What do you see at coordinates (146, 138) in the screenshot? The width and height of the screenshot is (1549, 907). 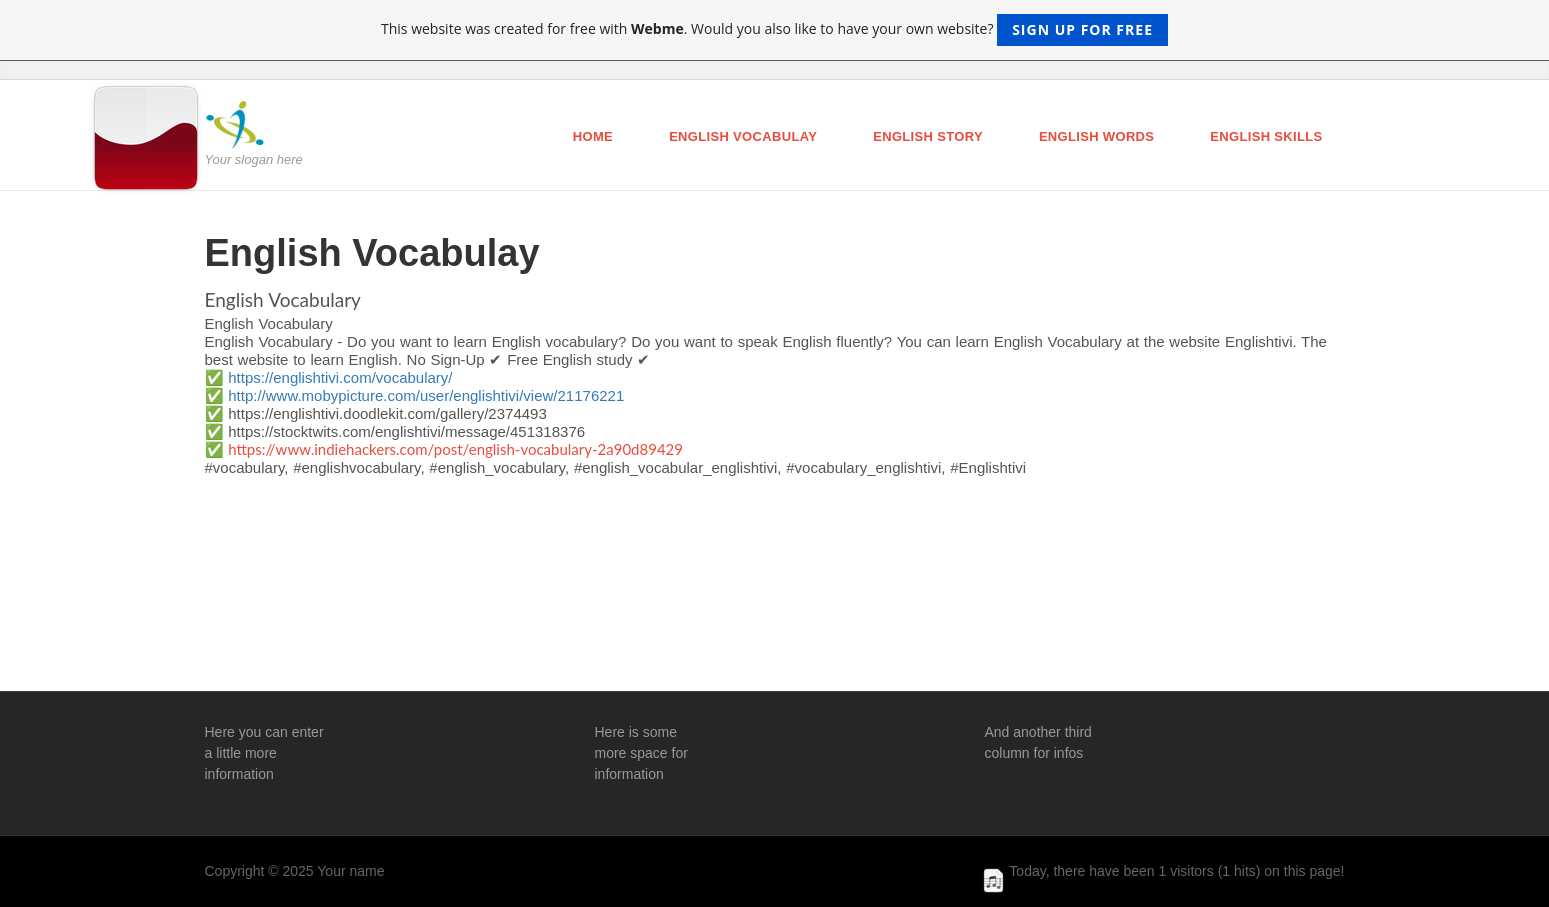 I see `open wine application for running windows programs` at bounding box center [146, 138].